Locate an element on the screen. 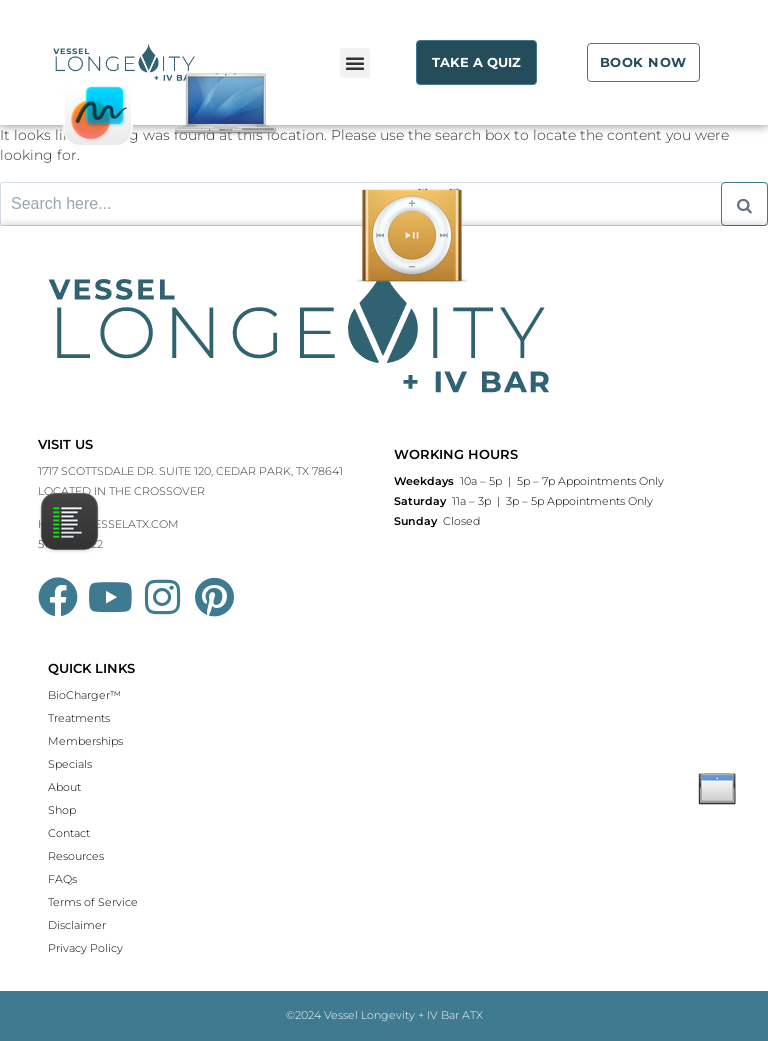 The width and height of the screenshot is (768, 1041). open freeform app for brainstorming and sketching is located at coordinates (98, 112).